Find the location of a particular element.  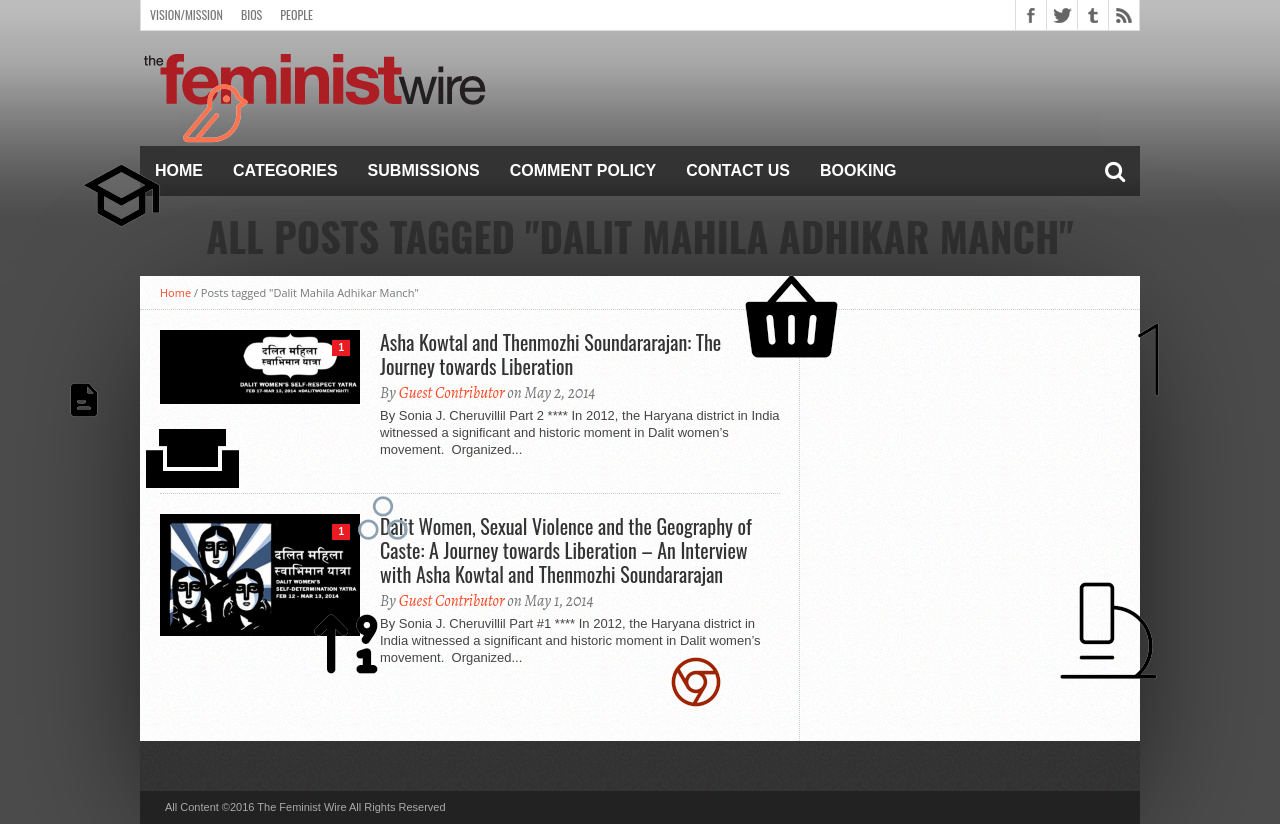

access twitter or social media sharing is located at coordinates (216, 115).